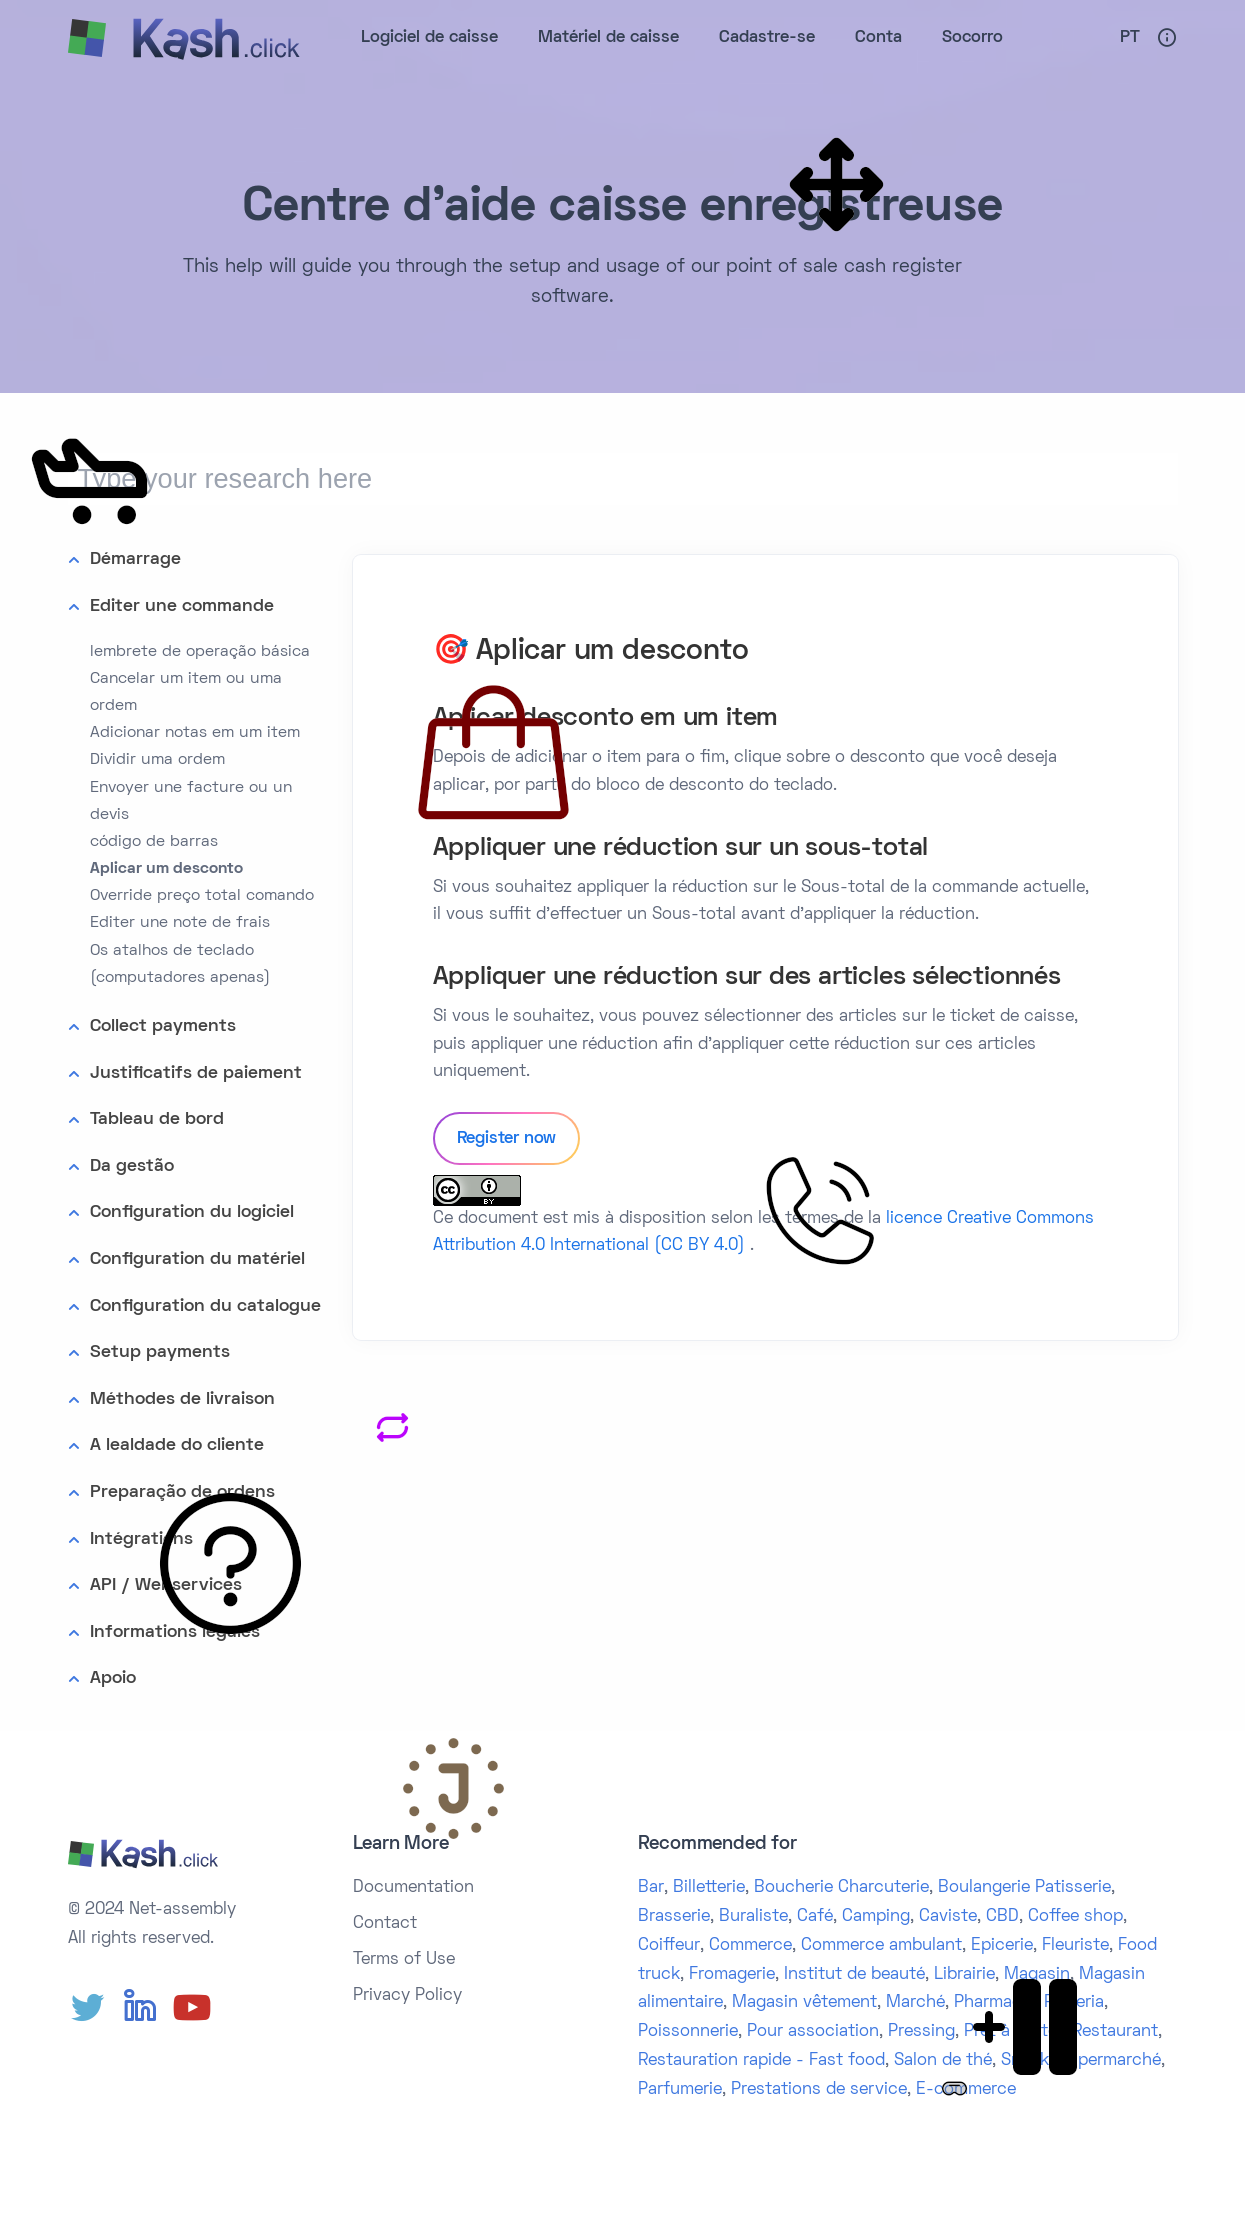  Describe the element at coordinates (392, 1427) in the screenshot. I see `enable repeat or loop playback` at that location.